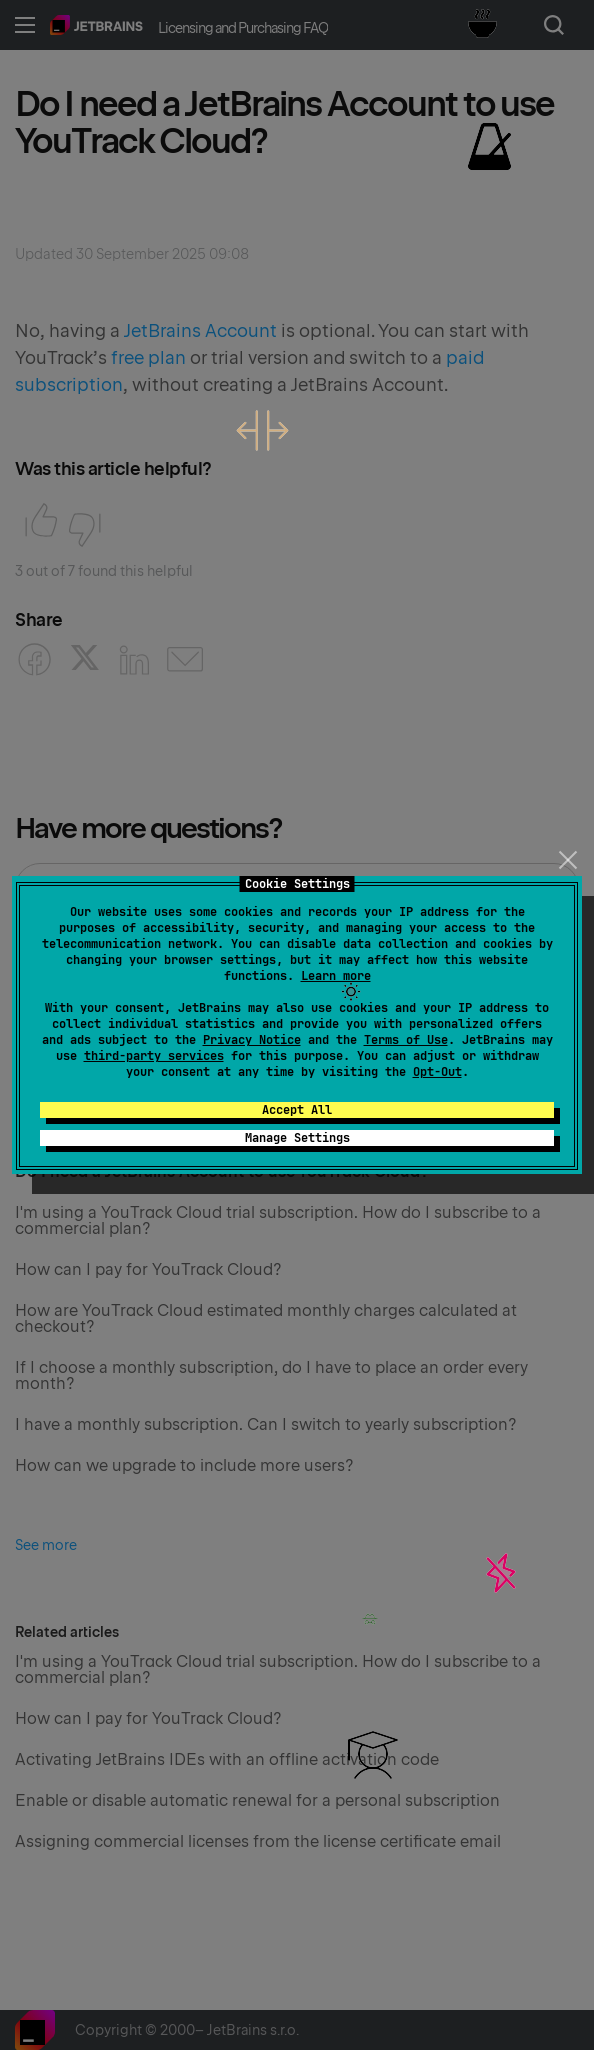  Describe the element at coordinates (501, 1573) in the screenshot. I see `disable flash or lightning mode` at that location.